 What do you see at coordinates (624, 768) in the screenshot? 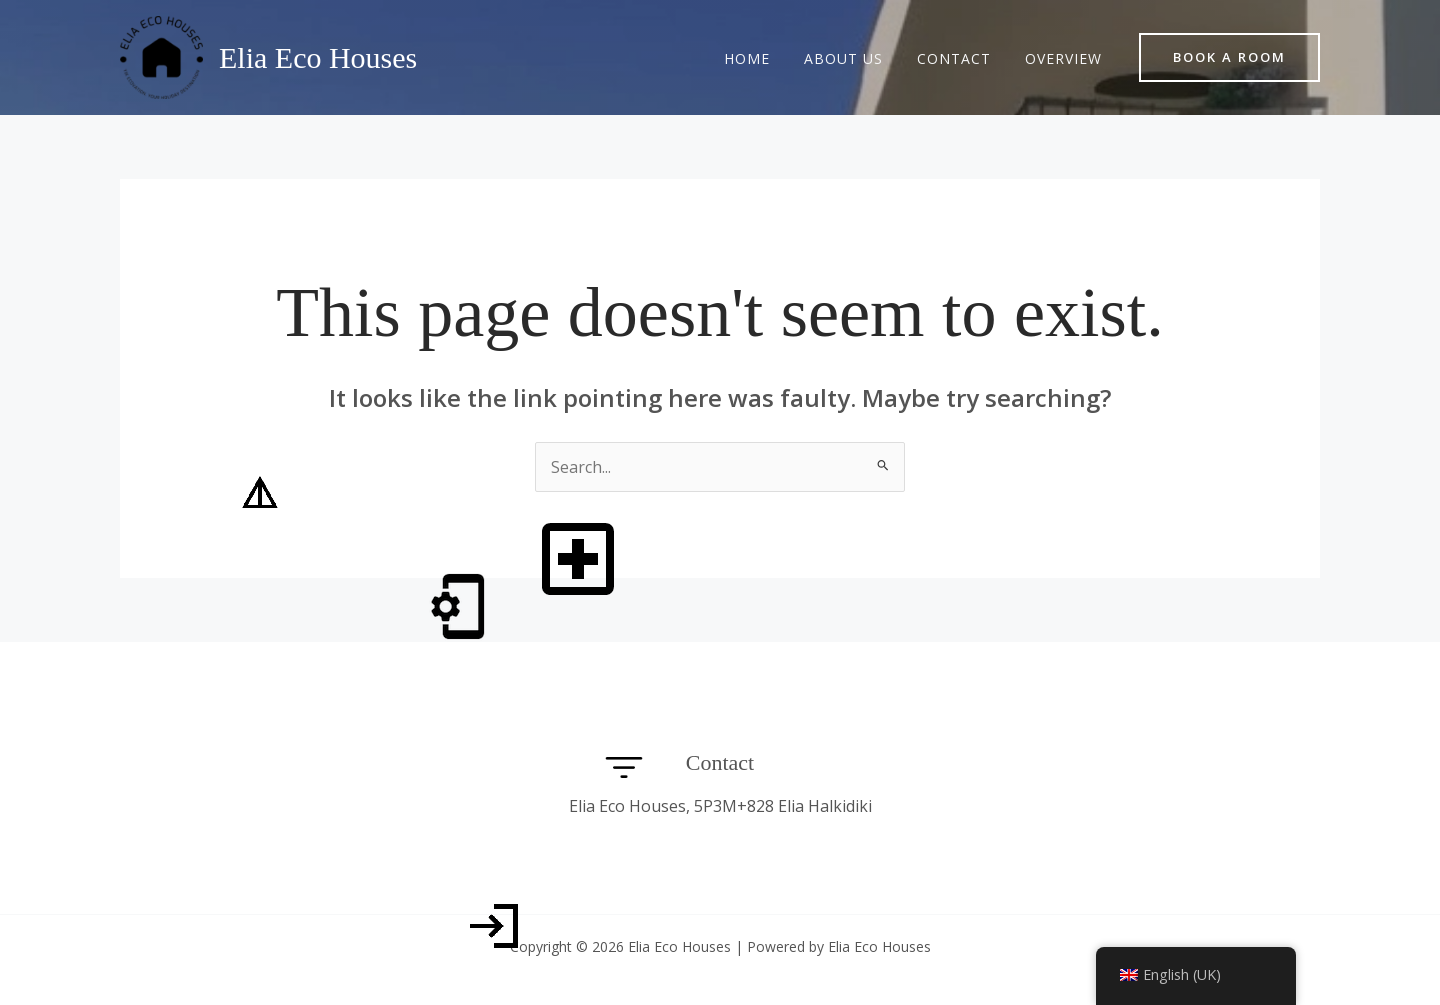
I see `filter or sort list items` at bounding box center [624, 768].